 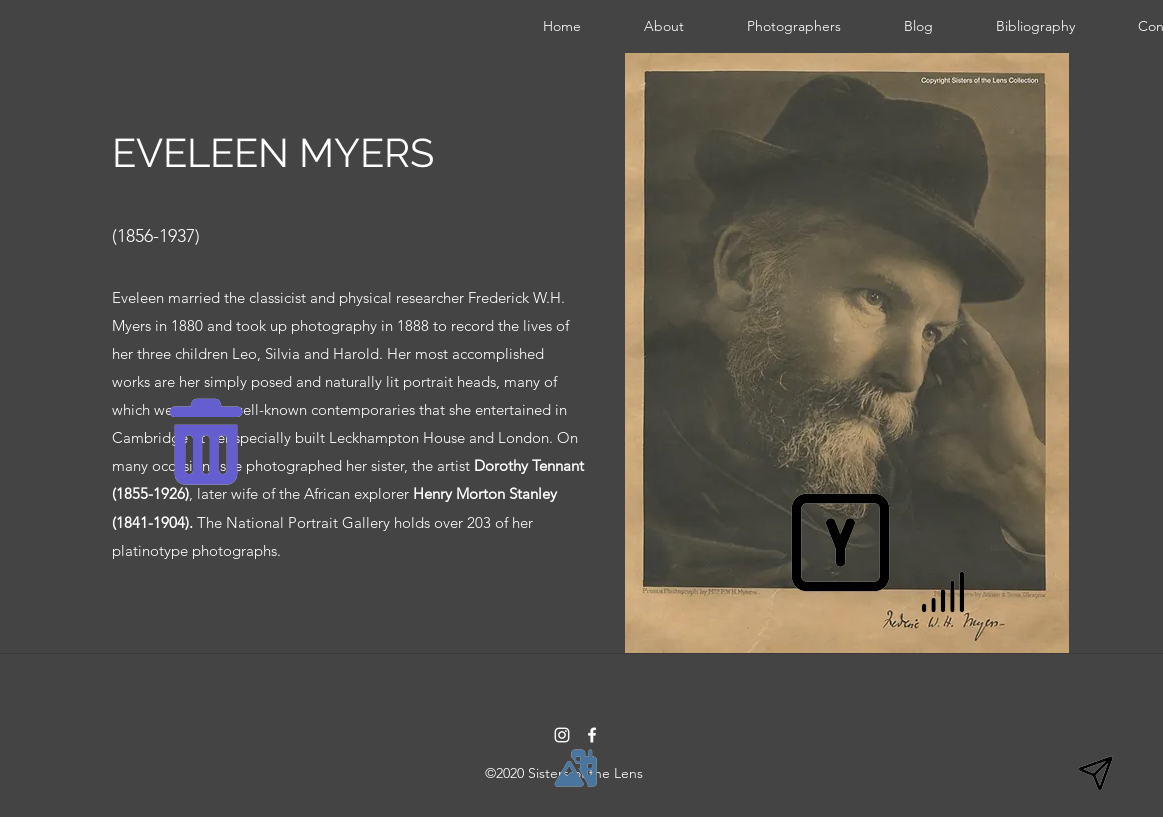 I want to click on indicates a keyboard key or shortcut for the letter Y, so click(x=840, y=542).